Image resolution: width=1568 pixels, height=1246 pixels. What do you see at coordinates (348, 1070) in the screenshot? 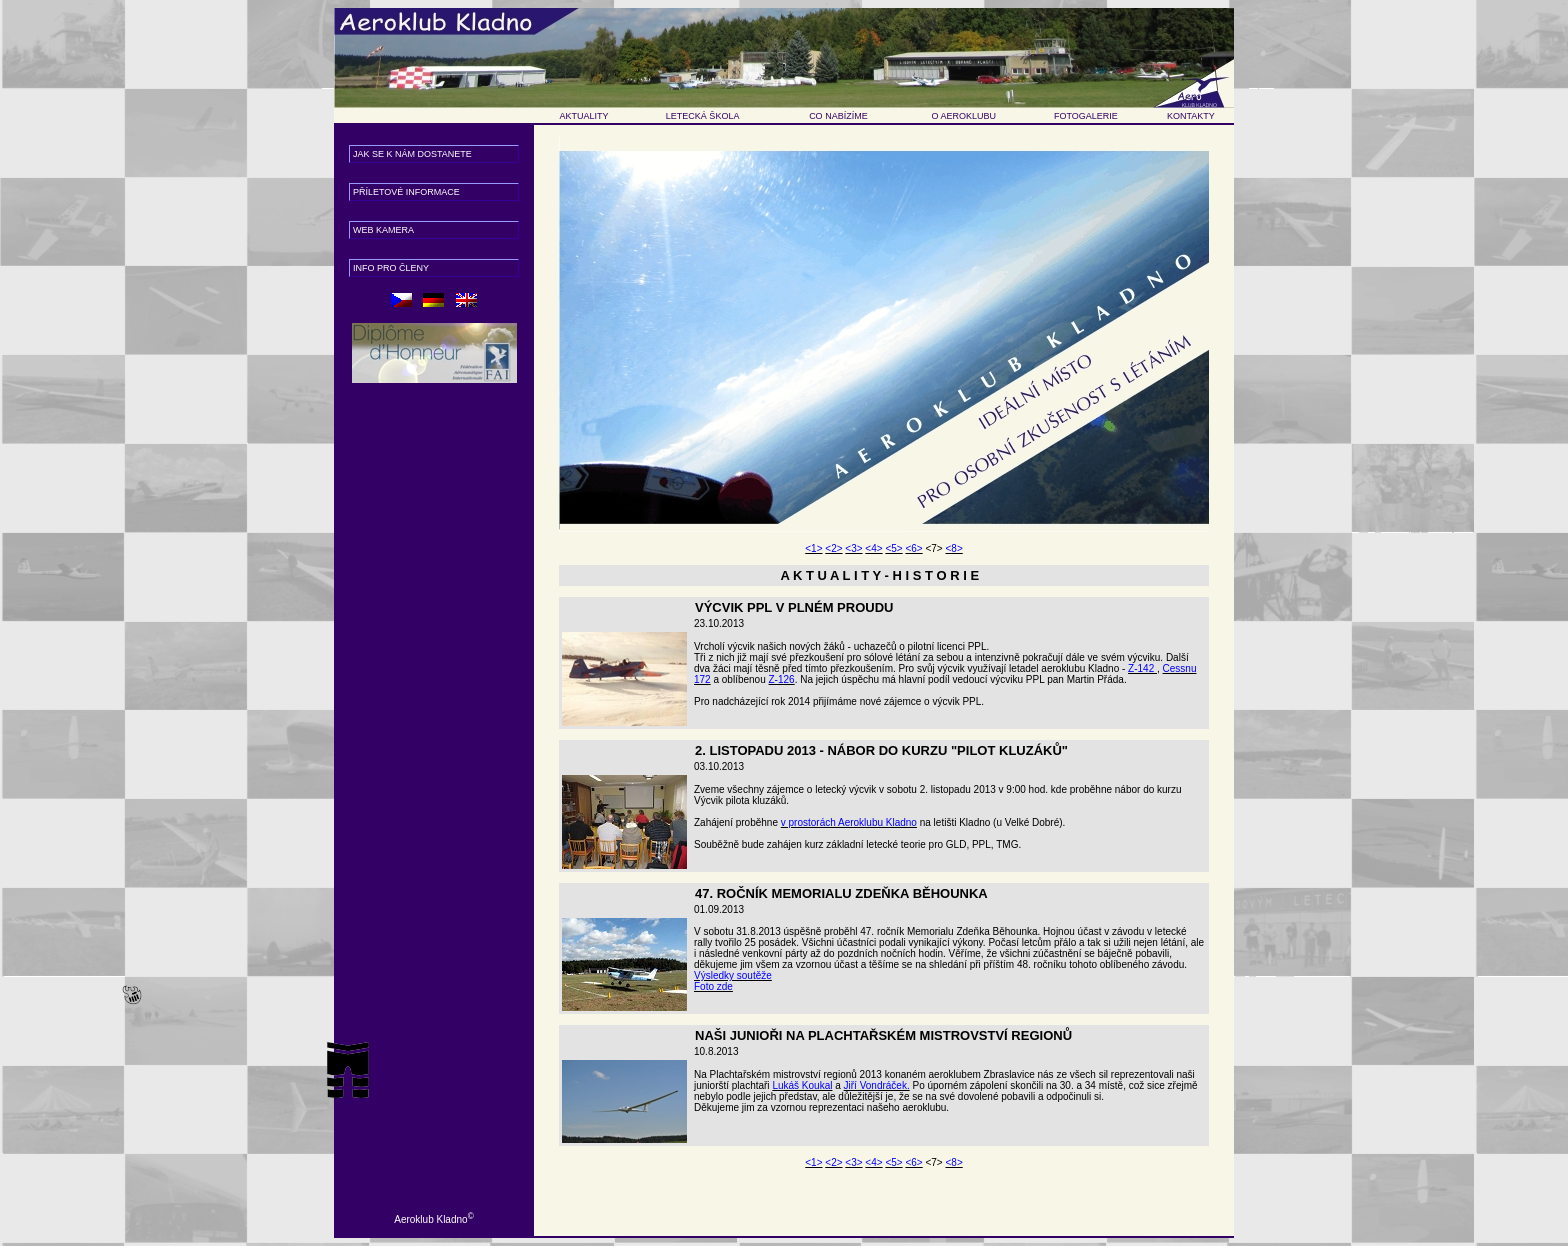
I see `equip armored leg gear` at bounding box center [348, 1070].